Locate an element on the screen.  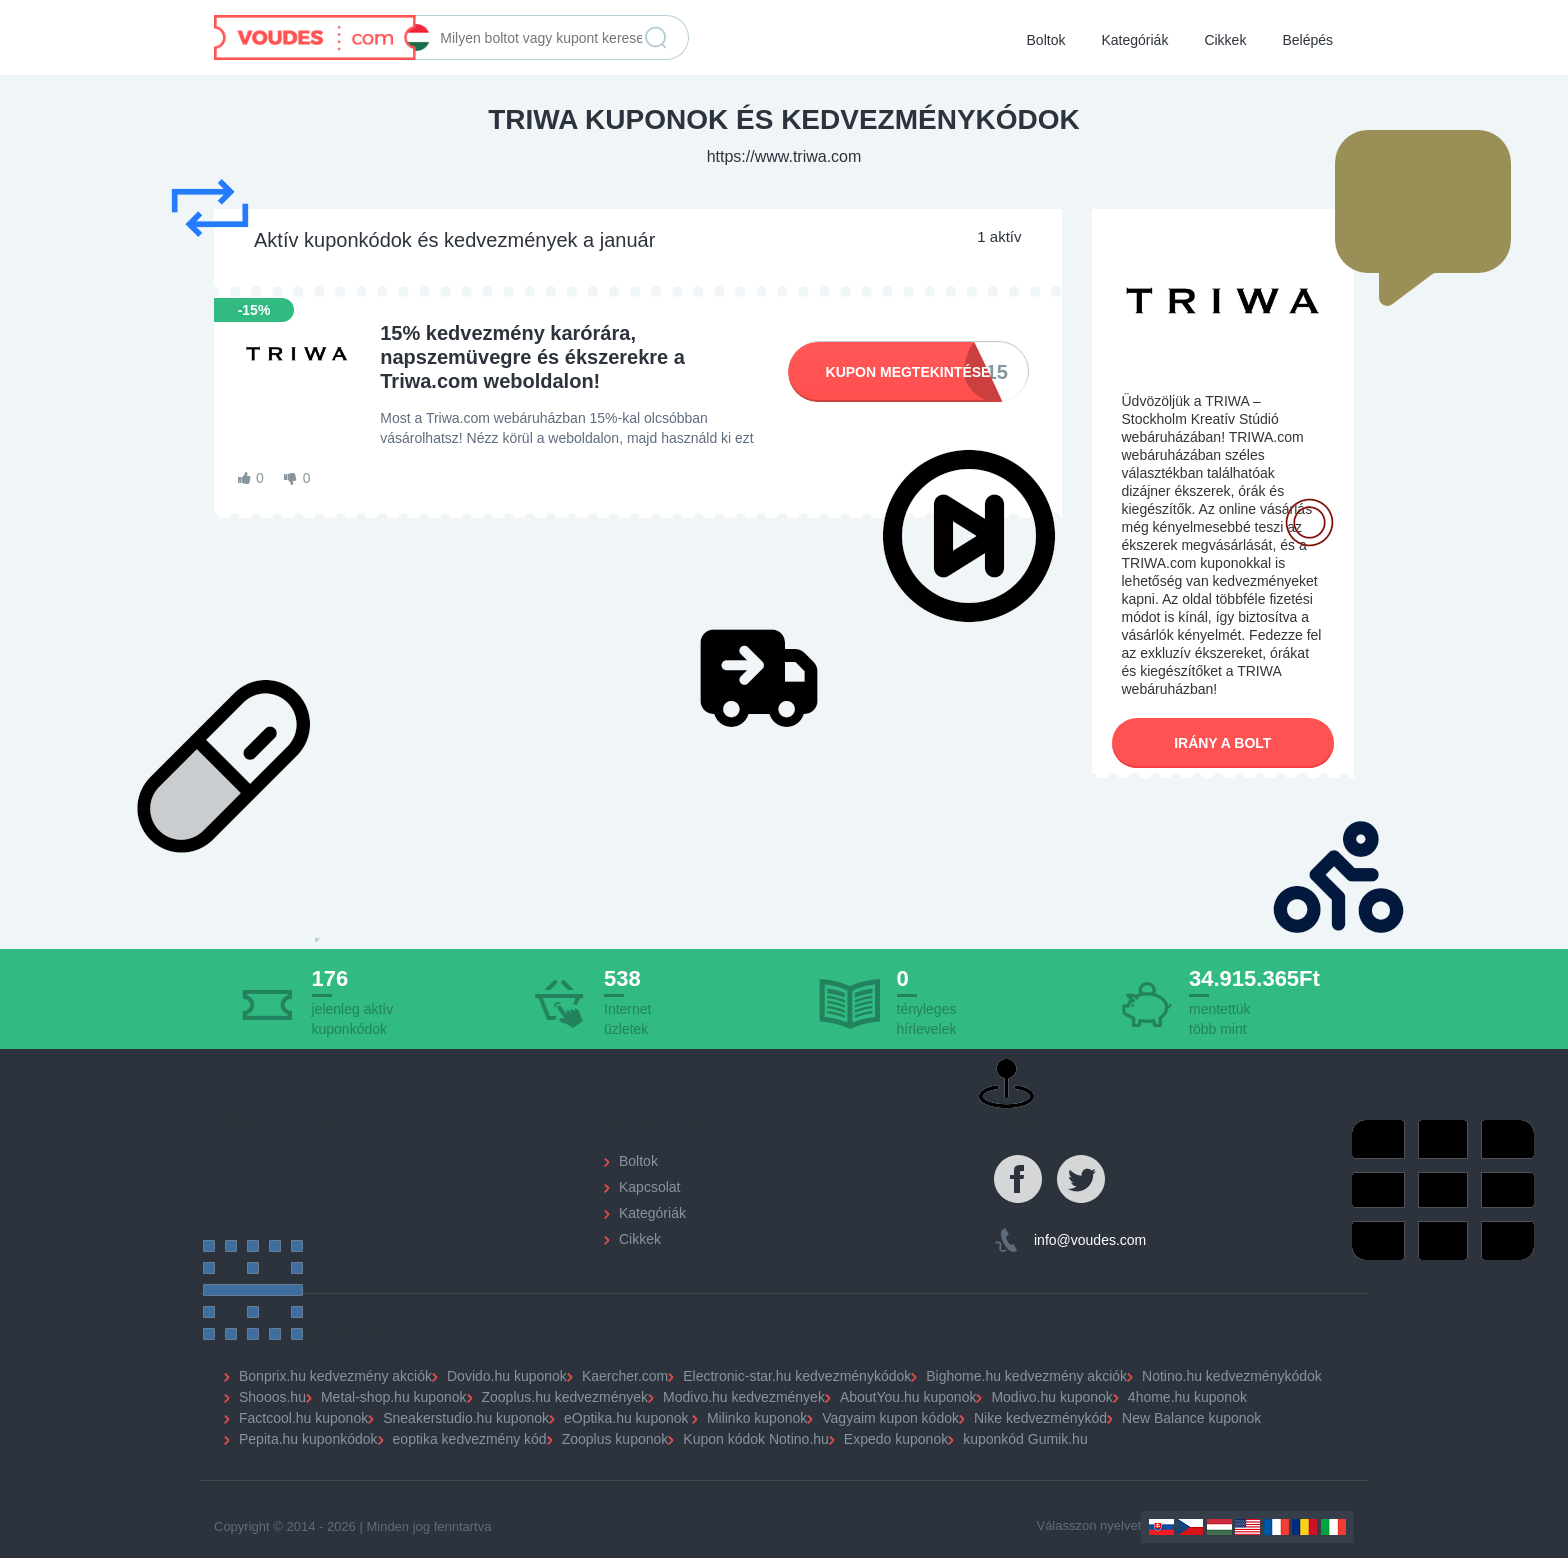
add horizontal border to selected cells is located at coordinates (253, 1290).